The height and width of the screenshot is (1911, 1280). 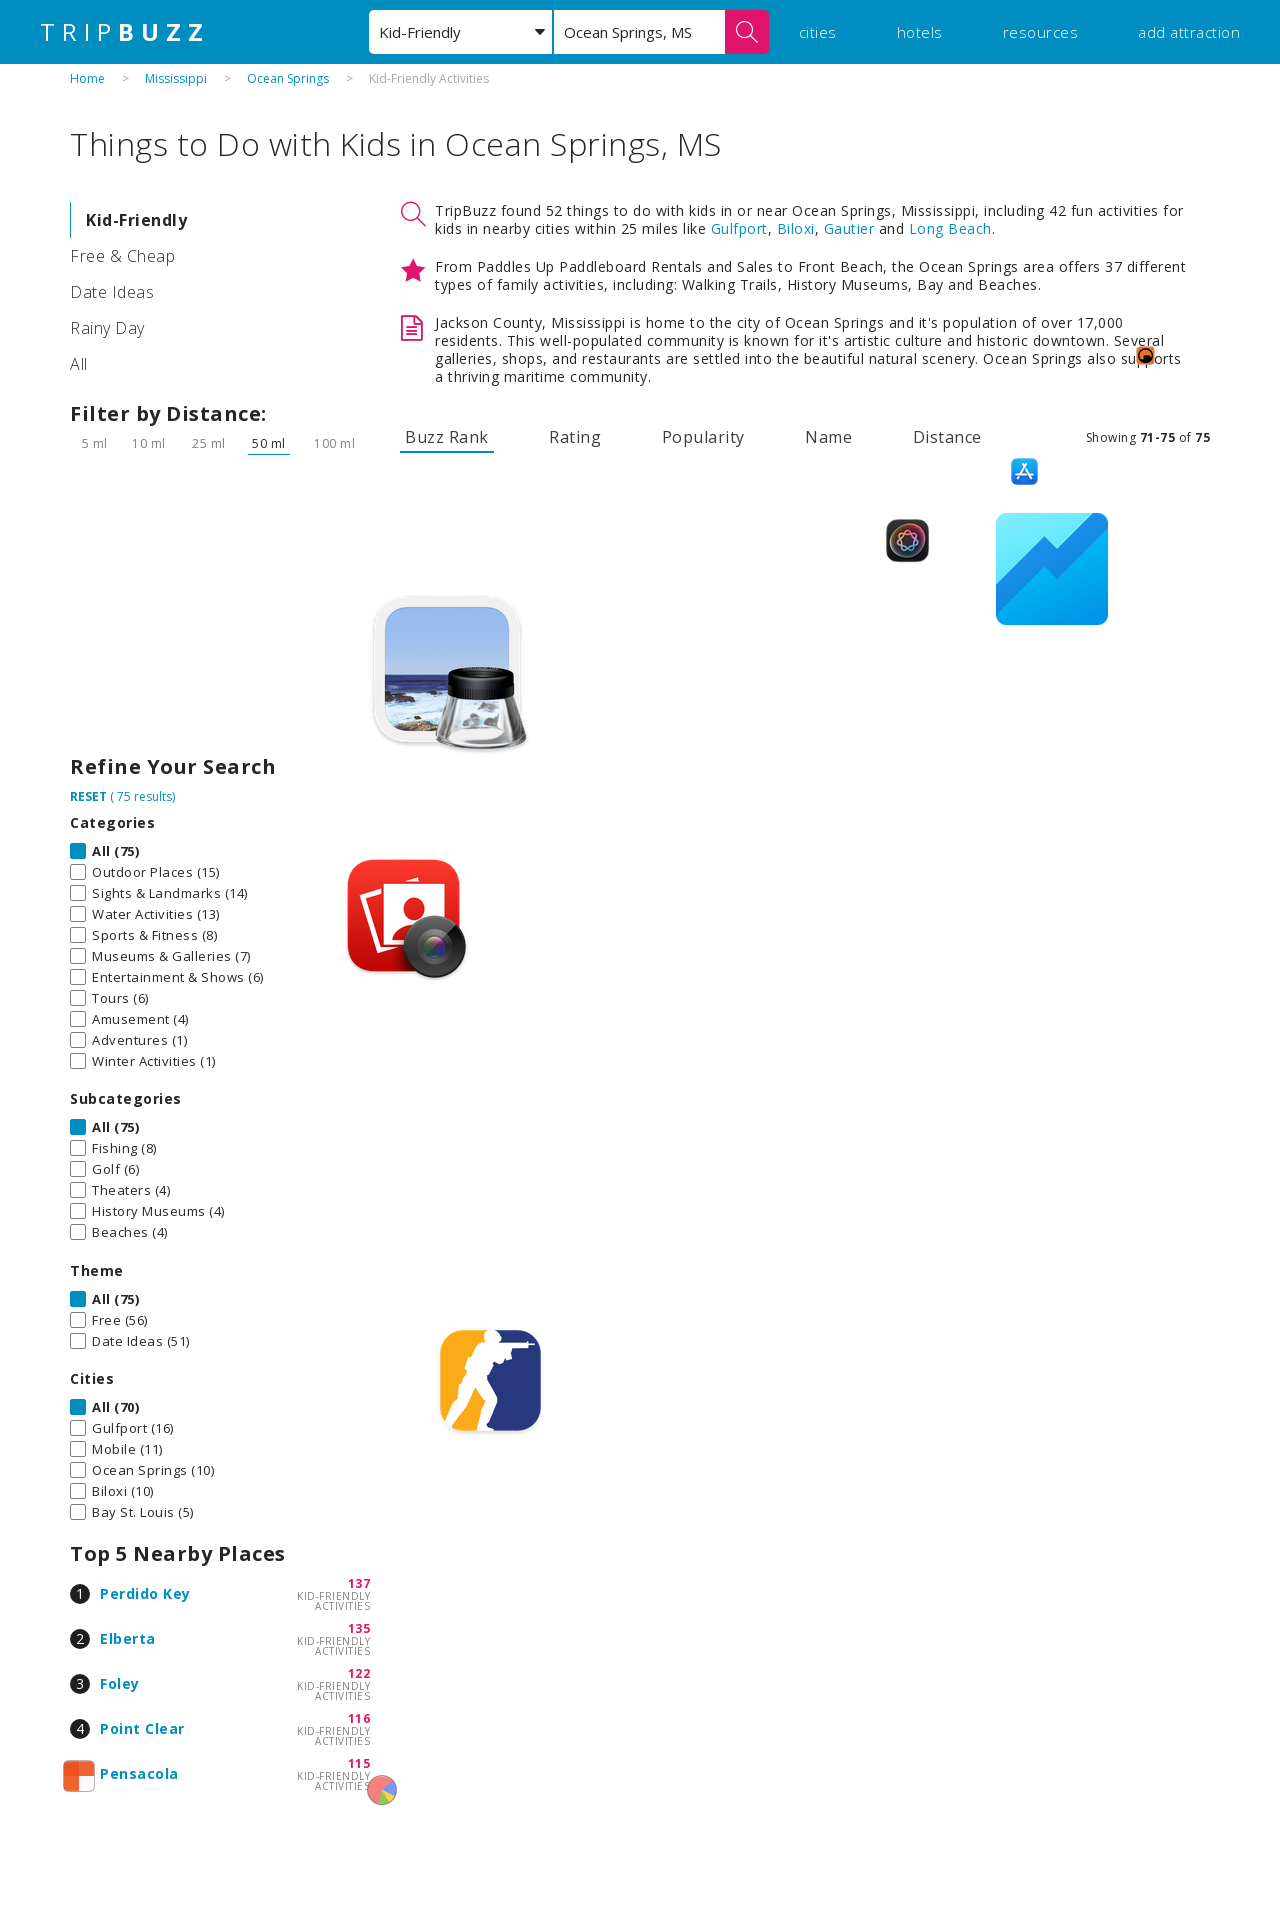 What do you see at coordinates (447, 669) in the screenshot?
I see `open Preview app to view images and PDFs` at bounding box center [447, 669].